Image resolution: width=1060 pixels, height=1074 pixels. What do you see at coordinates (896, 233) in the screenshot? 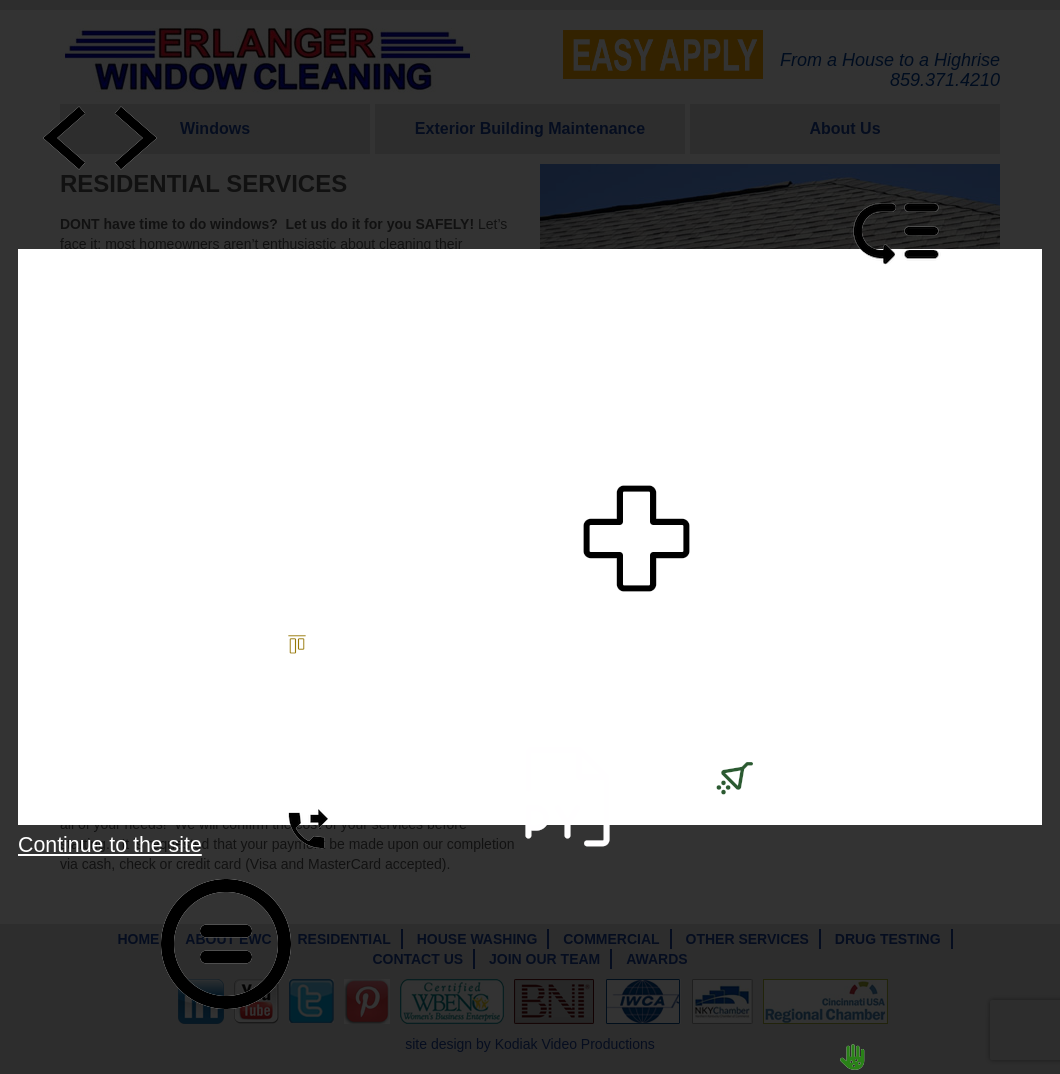
I see `move item to the bottom of the list` at bounding box center [896, 233].